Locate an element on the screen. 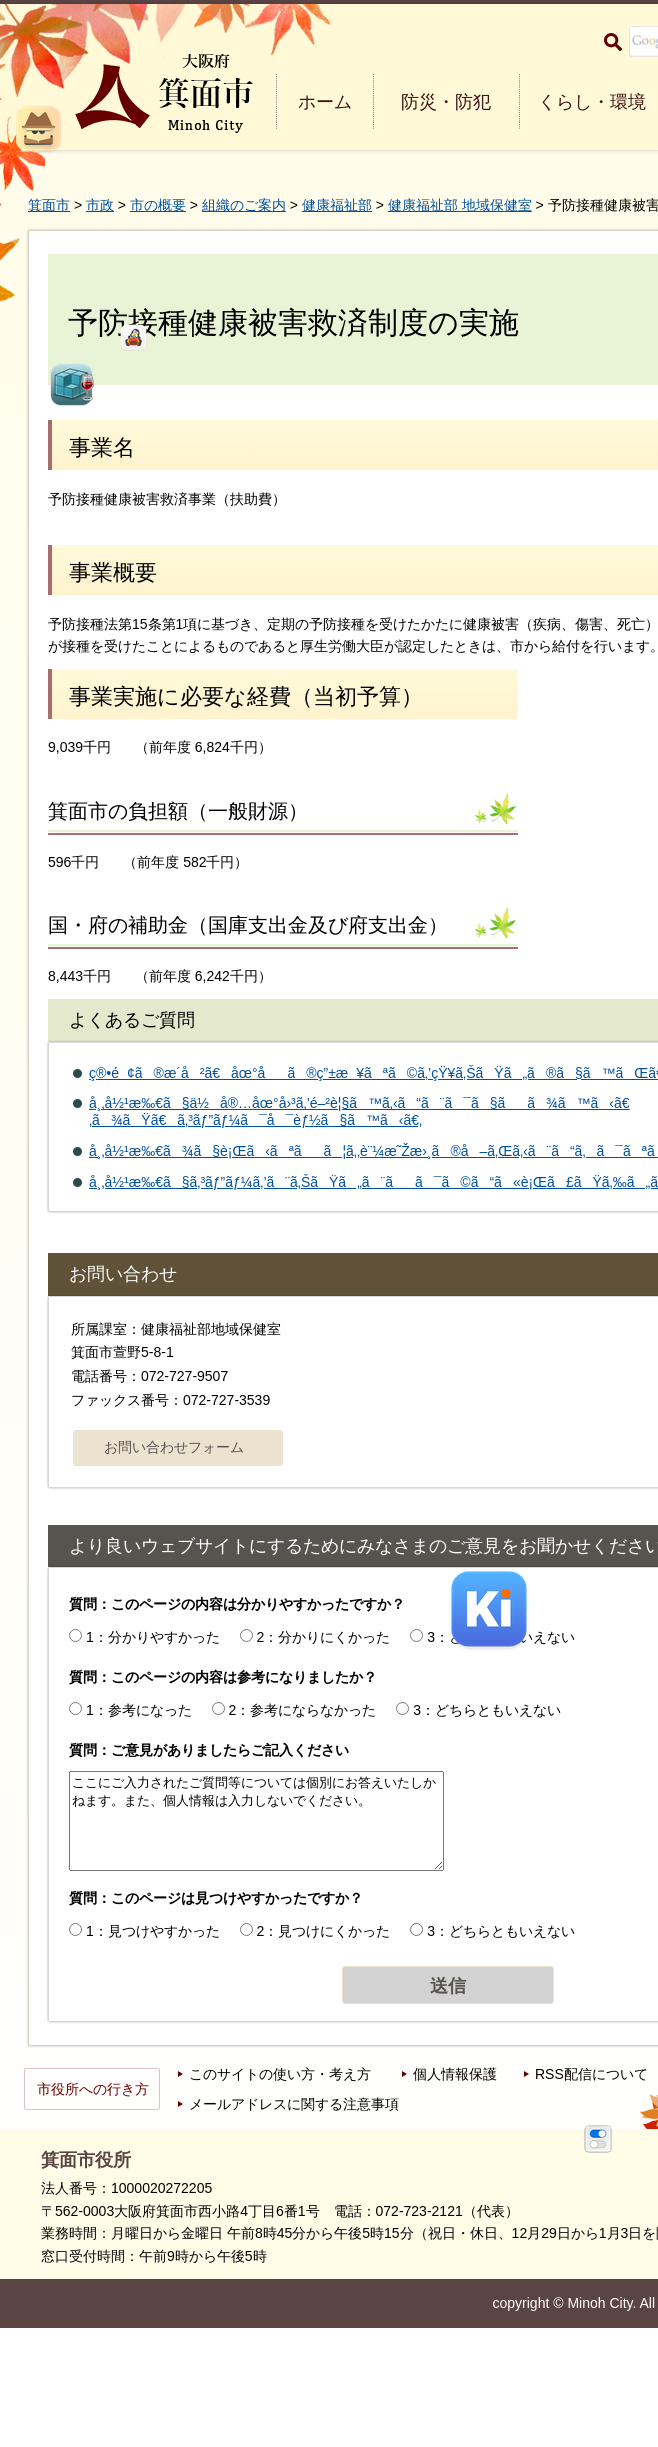 This screenshot has width=658, height=2447. open system tweaks or settings customization is located at coordinates (598, 2139).